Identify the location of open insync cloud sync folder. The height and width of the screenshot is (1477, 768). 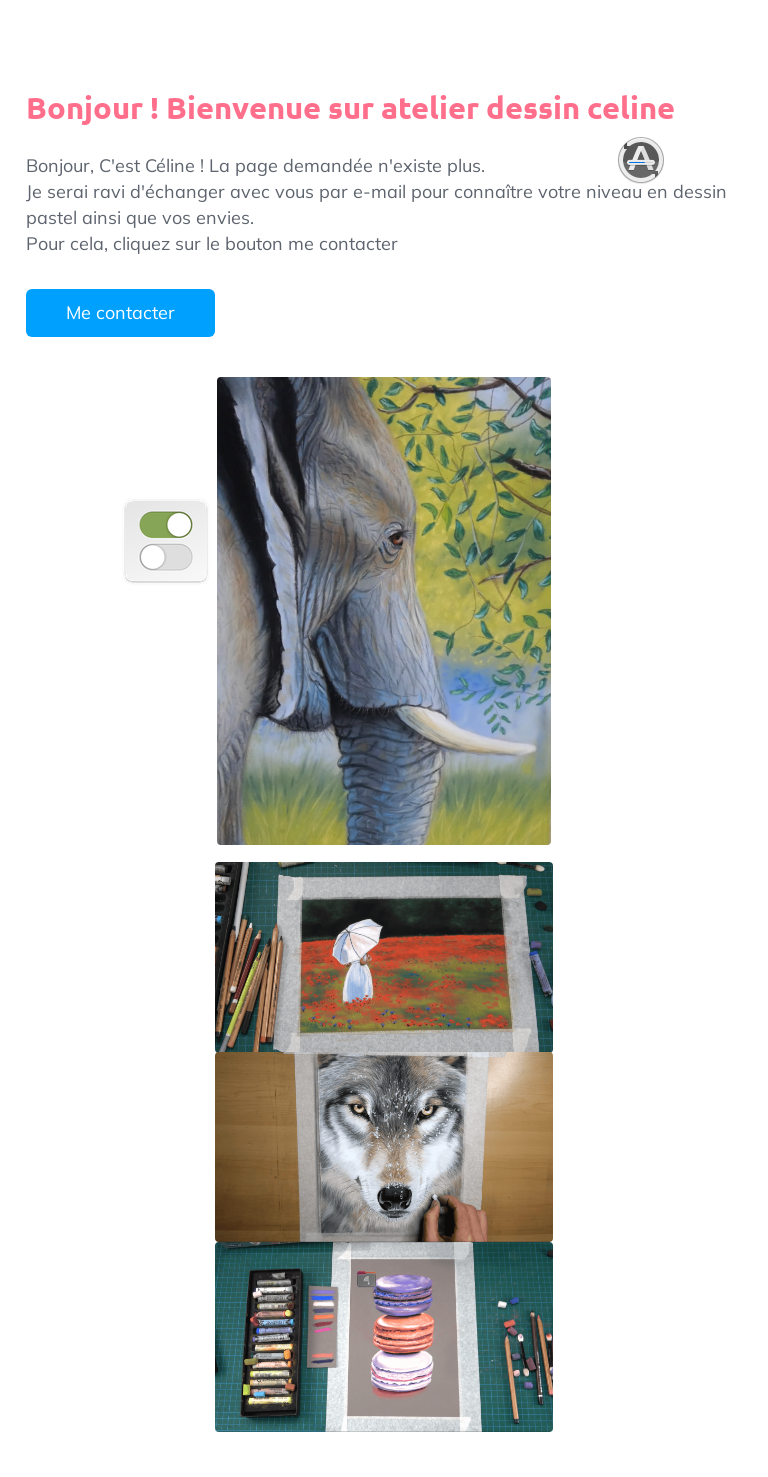
(366, 1278).